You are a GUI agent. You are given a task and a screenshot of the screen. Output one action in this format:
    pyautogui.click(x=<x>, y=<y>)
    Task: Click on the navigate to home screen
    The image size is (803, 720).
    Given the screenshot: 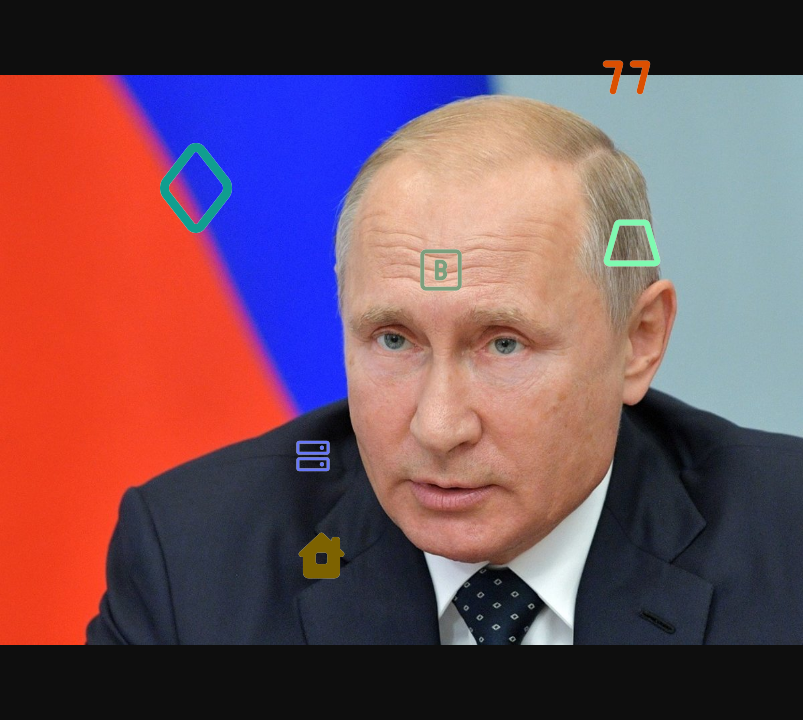 What is the action you would take?
    pyautogui.click(x=321, y=555)
    